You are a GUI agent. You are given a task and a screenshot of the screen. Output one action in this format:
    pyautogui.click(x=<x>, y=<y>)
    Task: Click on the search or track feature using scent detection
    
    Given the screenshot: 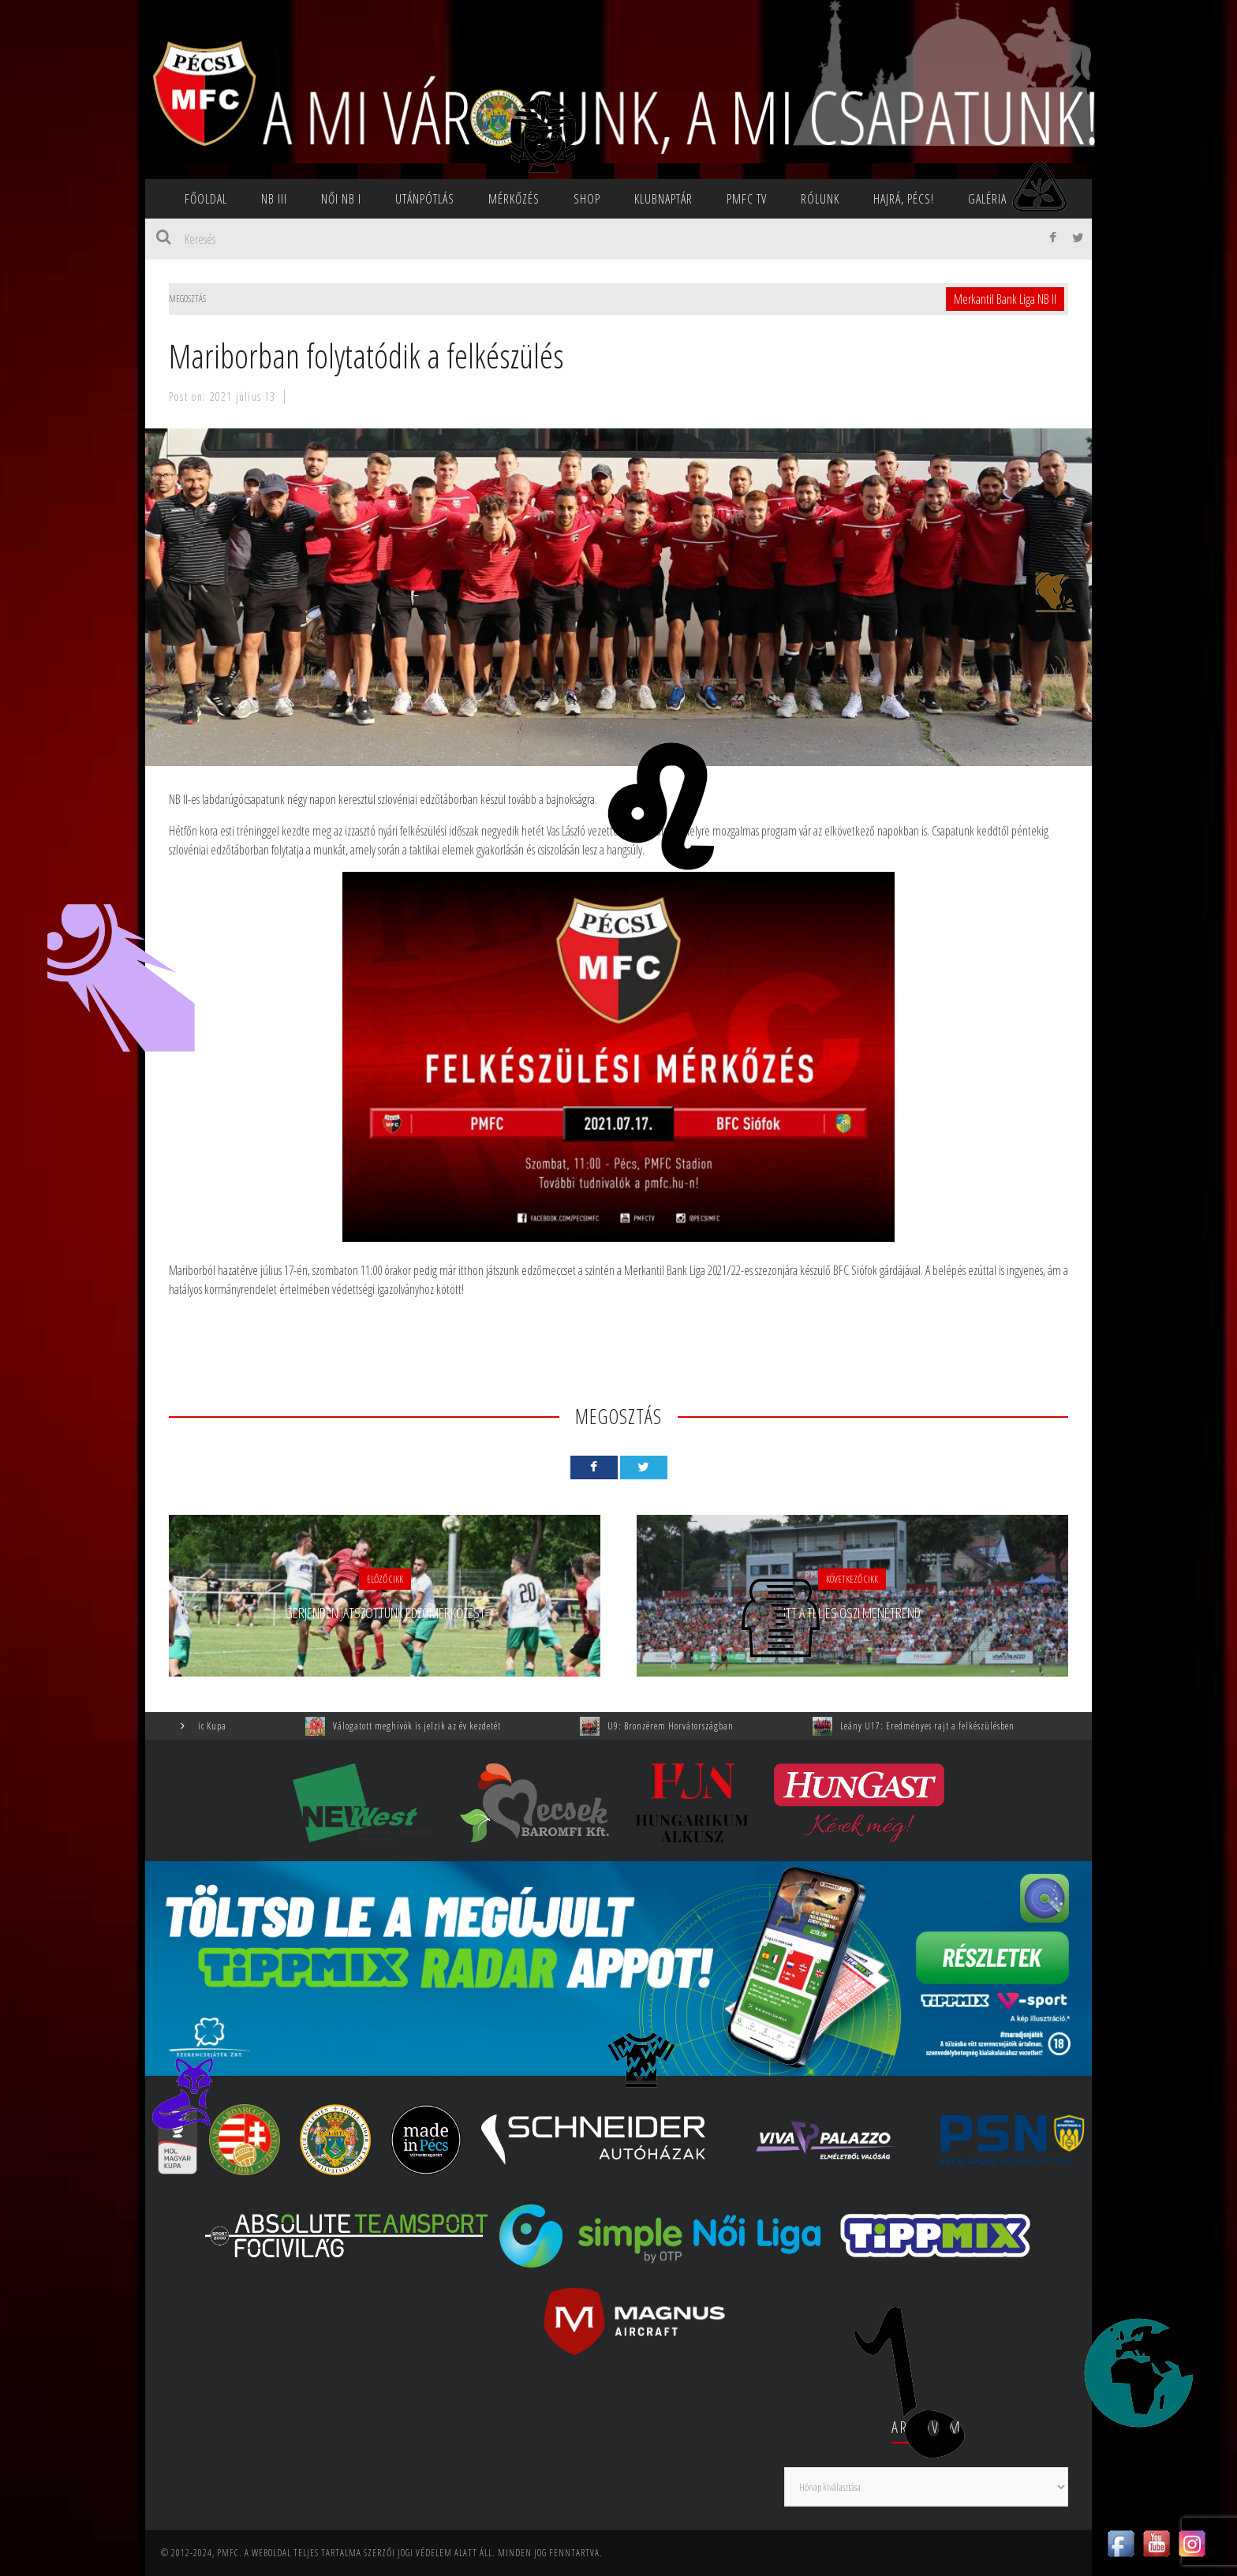 What is the action you would take?
    pyautogui.click(x=1056, y=593)
    